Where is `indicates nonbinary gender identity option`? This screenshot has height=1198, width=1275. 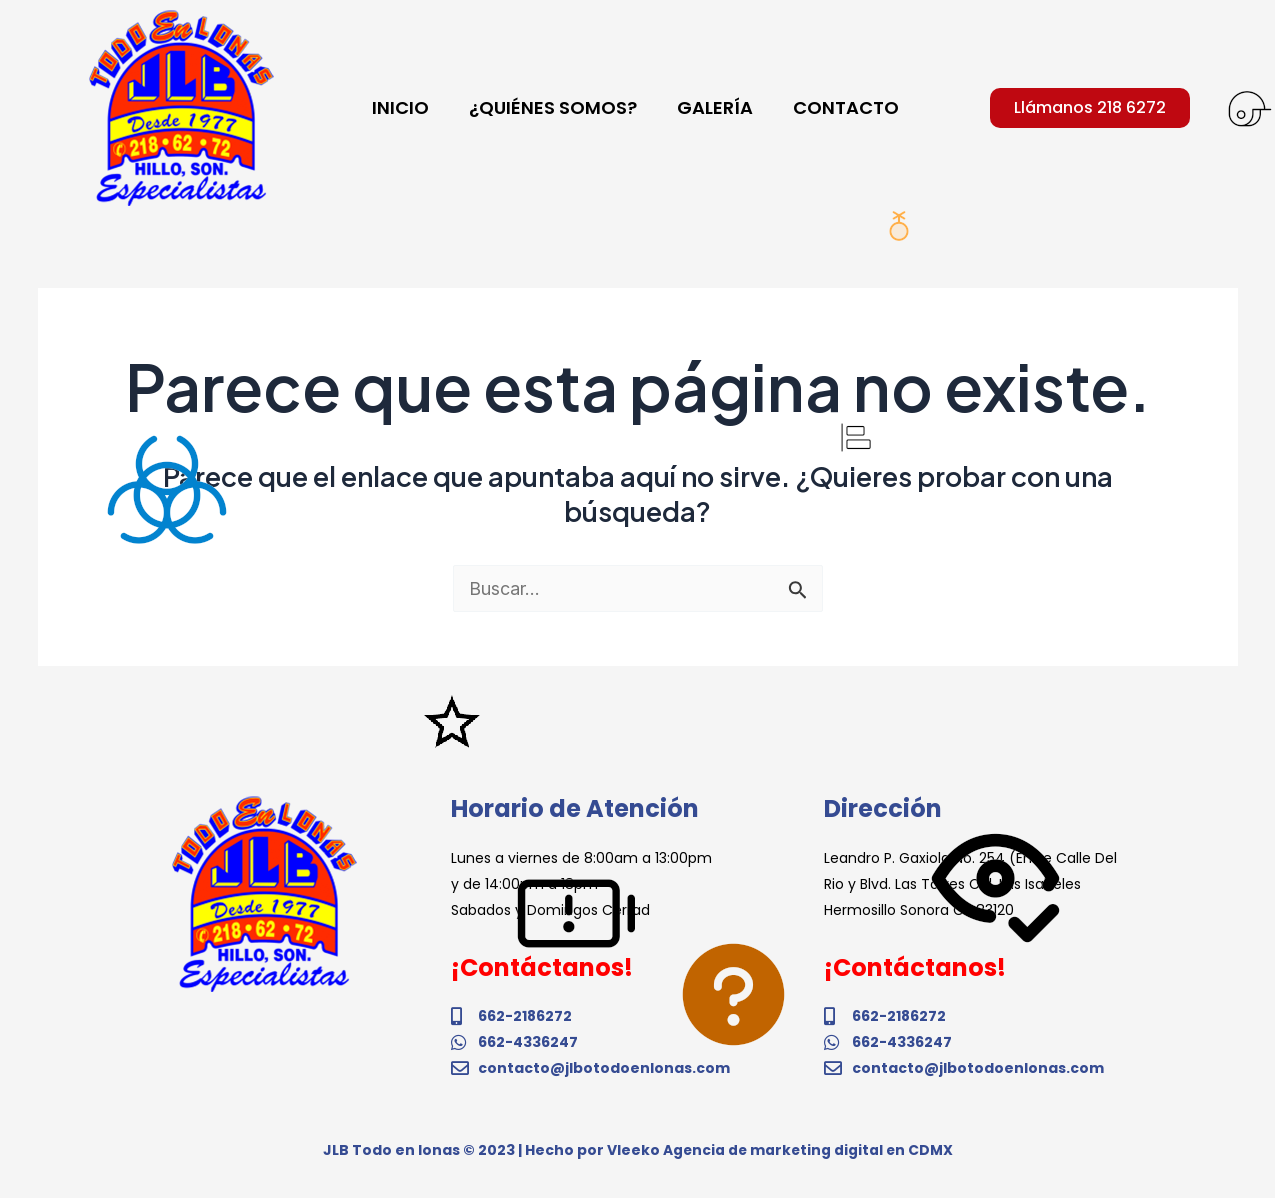 indicates nonbinary gender identity option is located at coordinates (899, 226).